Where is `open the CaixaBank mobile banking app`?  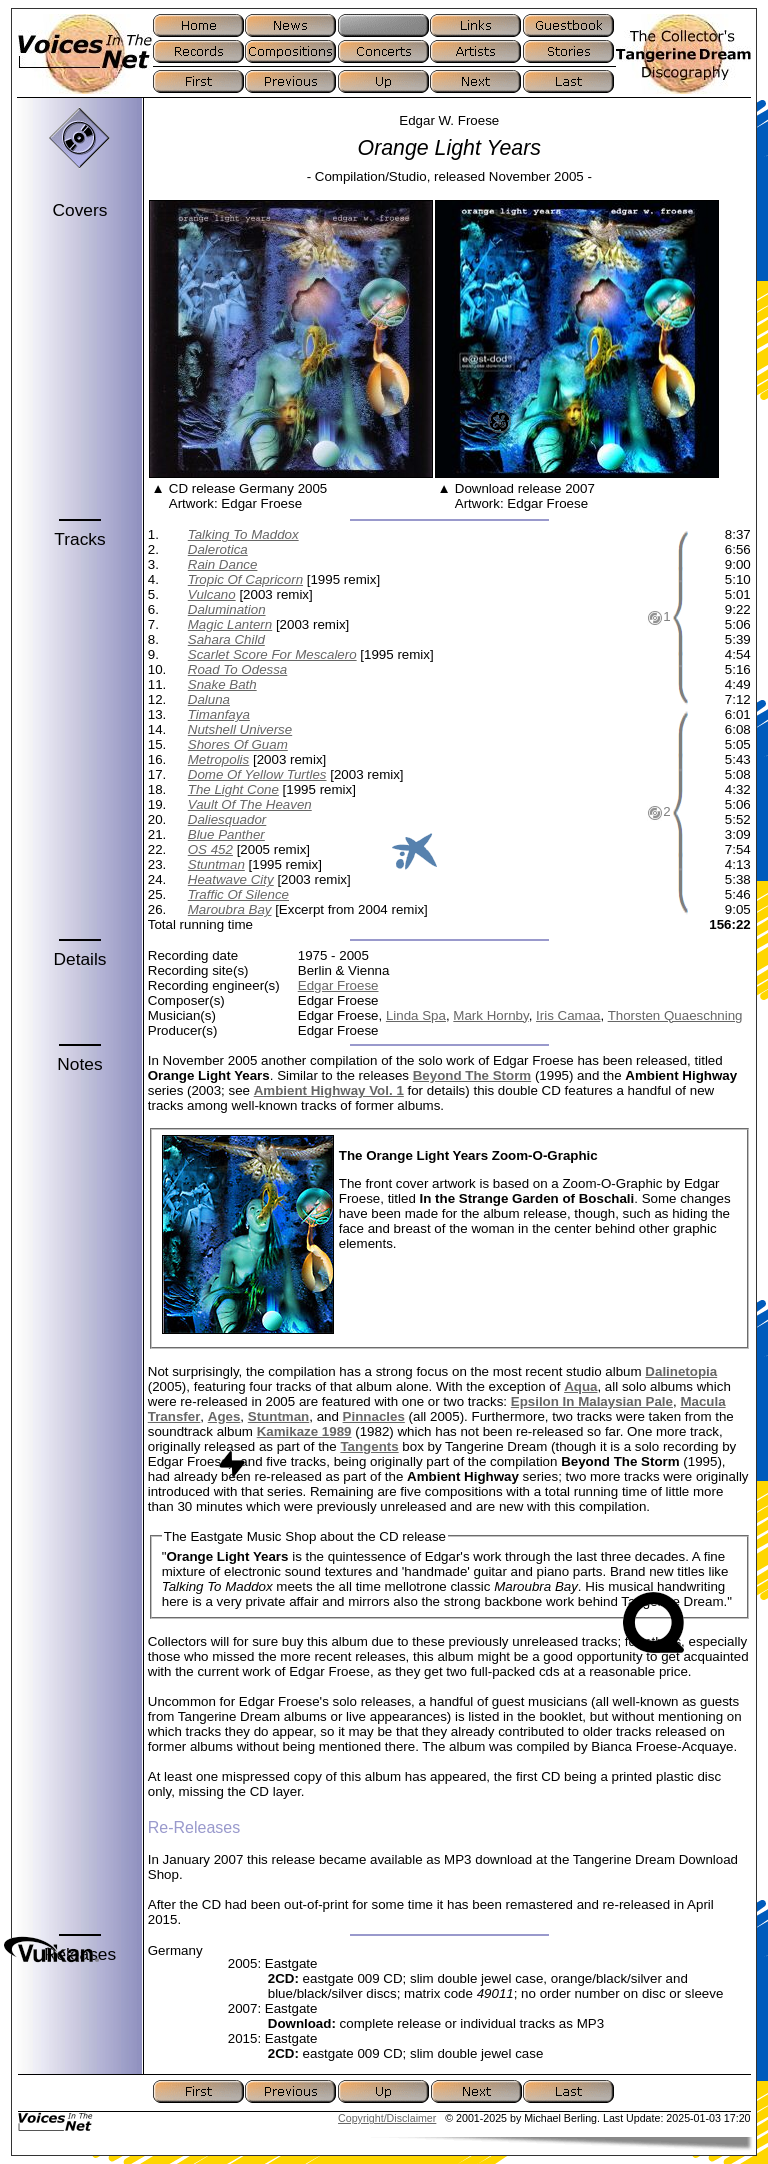
open the CaixaBank mobile banking app is located at coordinates (414, 851).